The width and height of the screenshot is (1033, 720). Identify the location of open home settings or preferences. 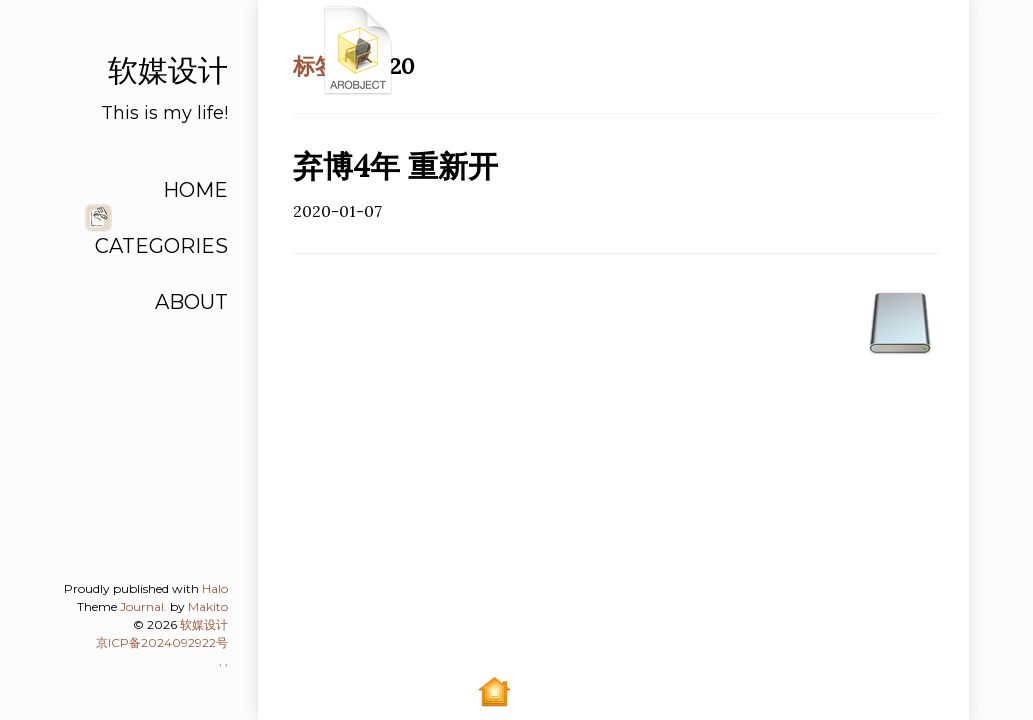
(494, 691).